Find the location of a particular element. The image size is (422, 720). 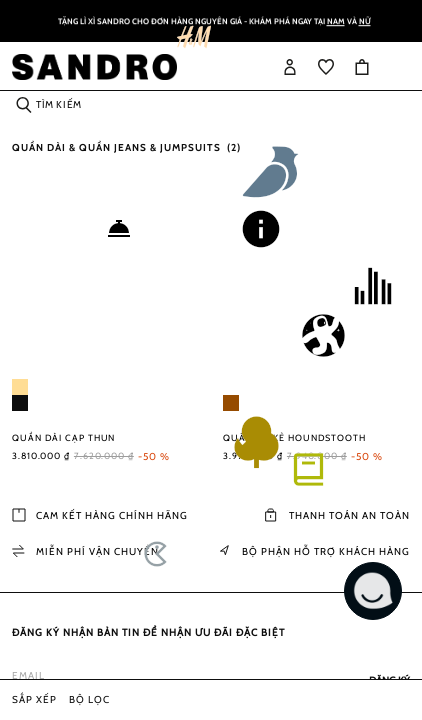

open the Odysee app is located at coordinates (323, 335).